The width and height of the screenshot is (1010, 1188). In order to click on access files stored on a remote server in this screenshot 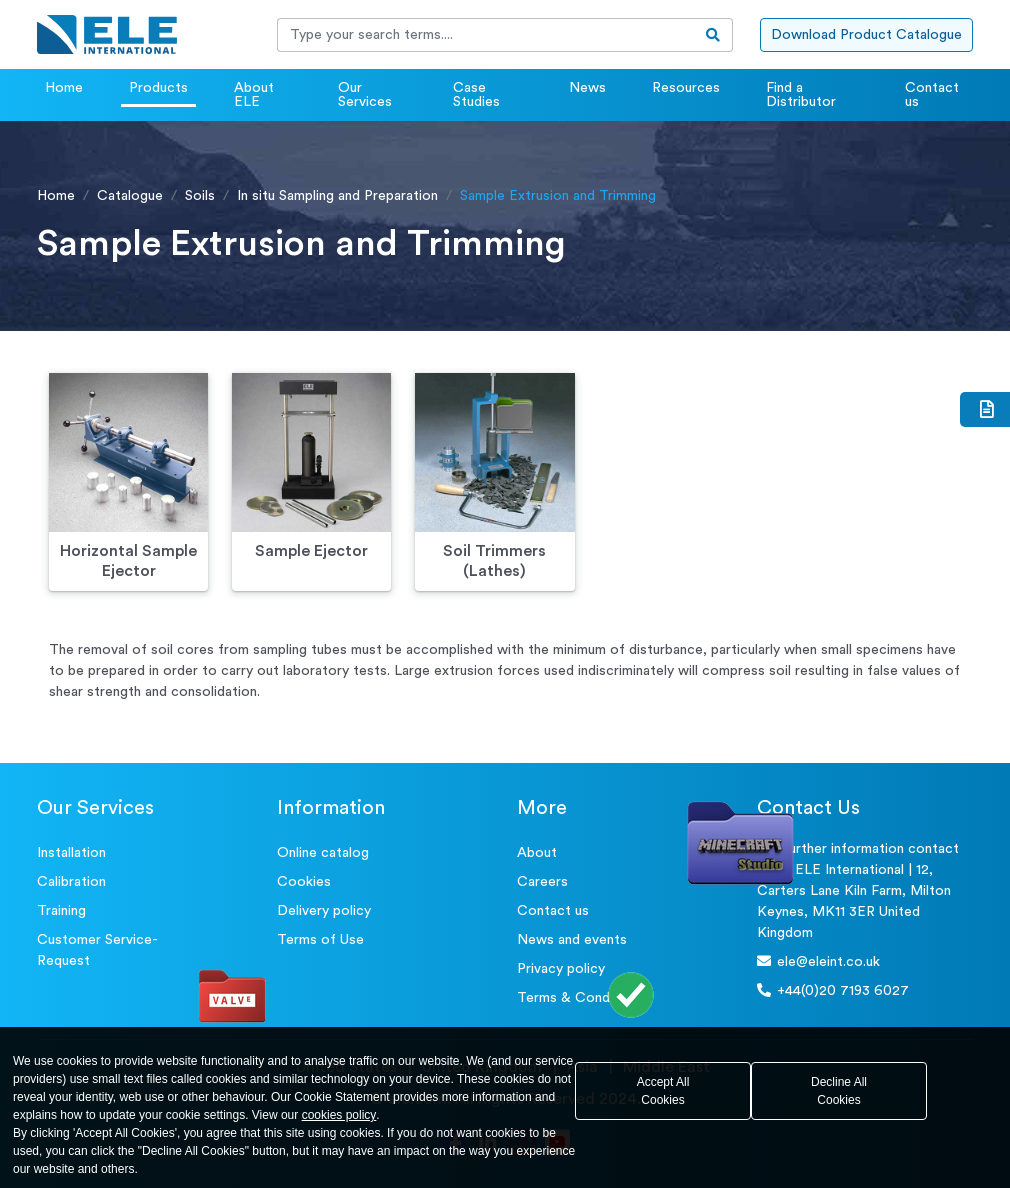, I will do `click(514, 415)`.